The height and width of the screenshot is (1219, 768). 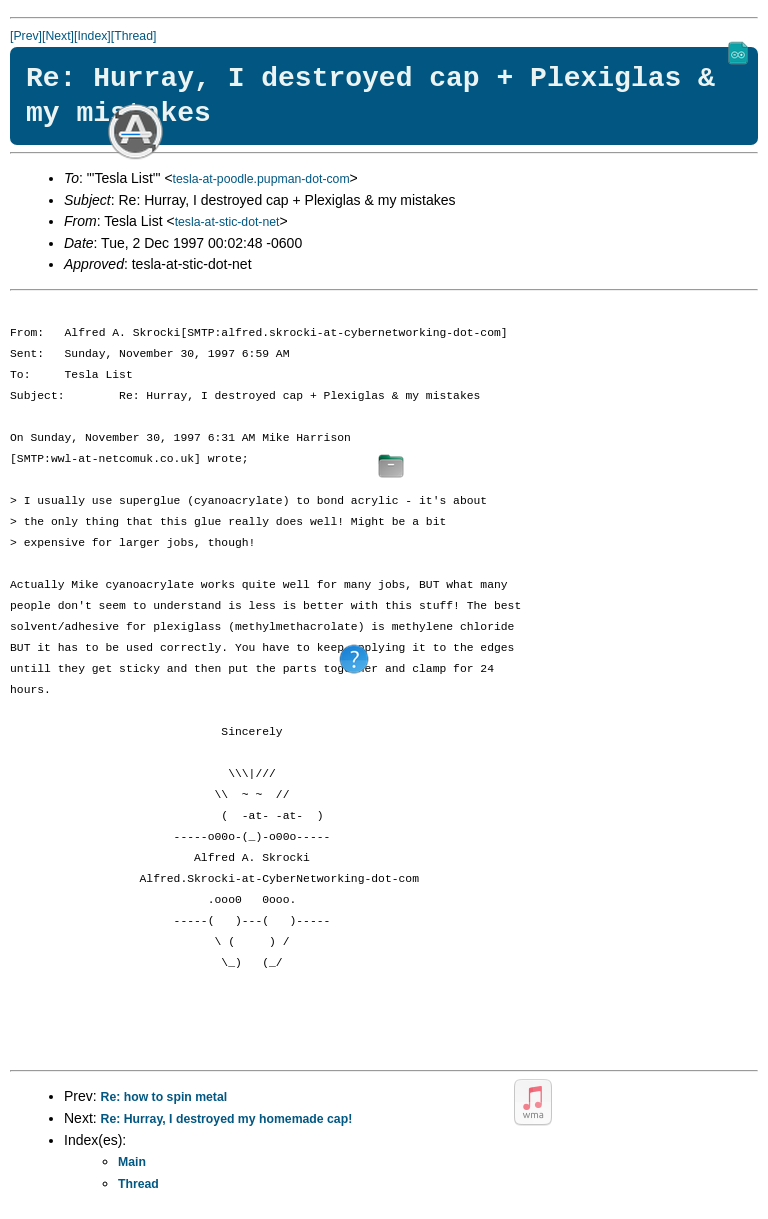 What do you see at coordinates (135, 131) in the screenshot?
I see `check for available software updates` at bounding box center [135, 131].